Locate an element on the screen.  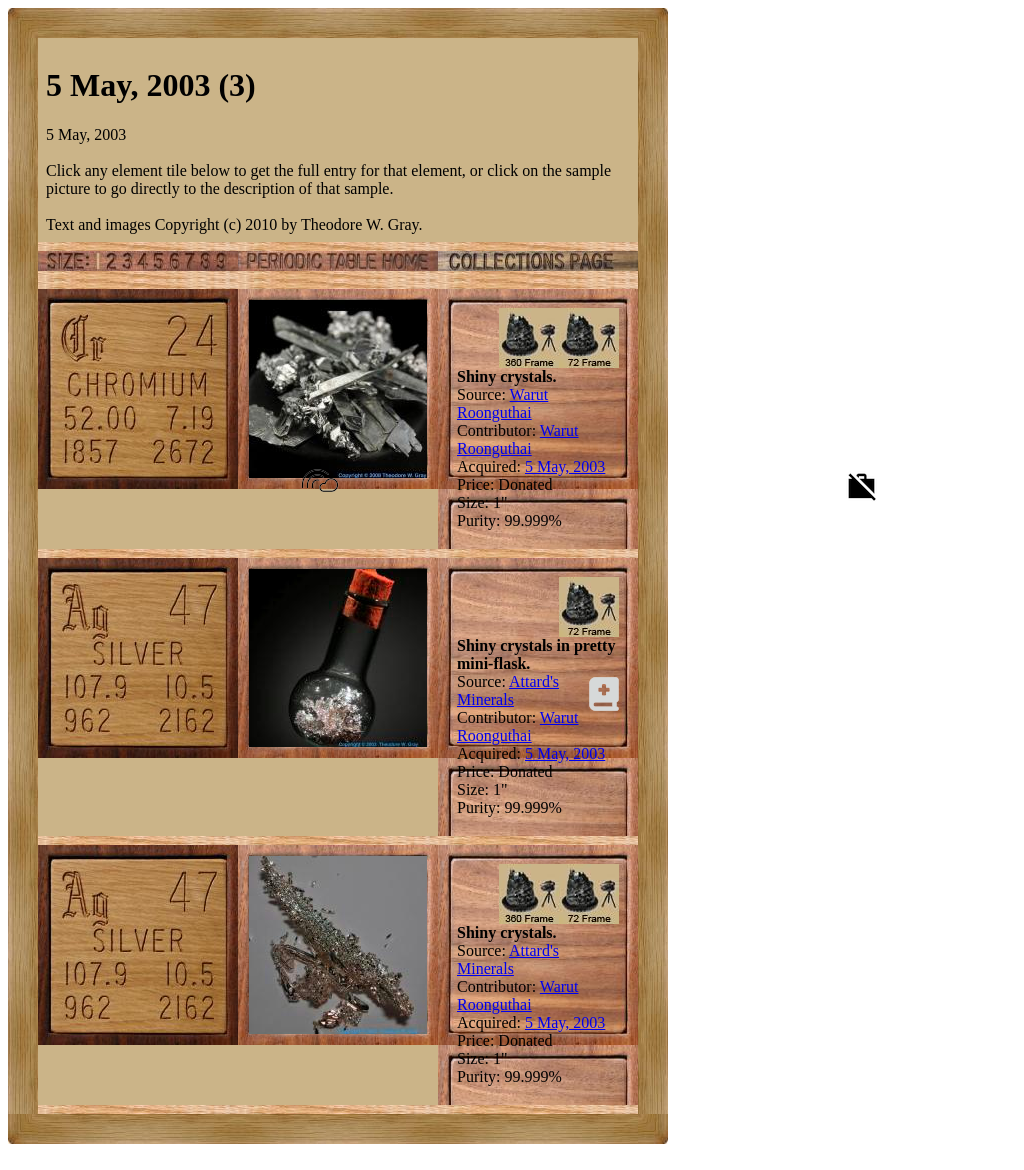
access medical records or health information is located at coordinates (604, 694).